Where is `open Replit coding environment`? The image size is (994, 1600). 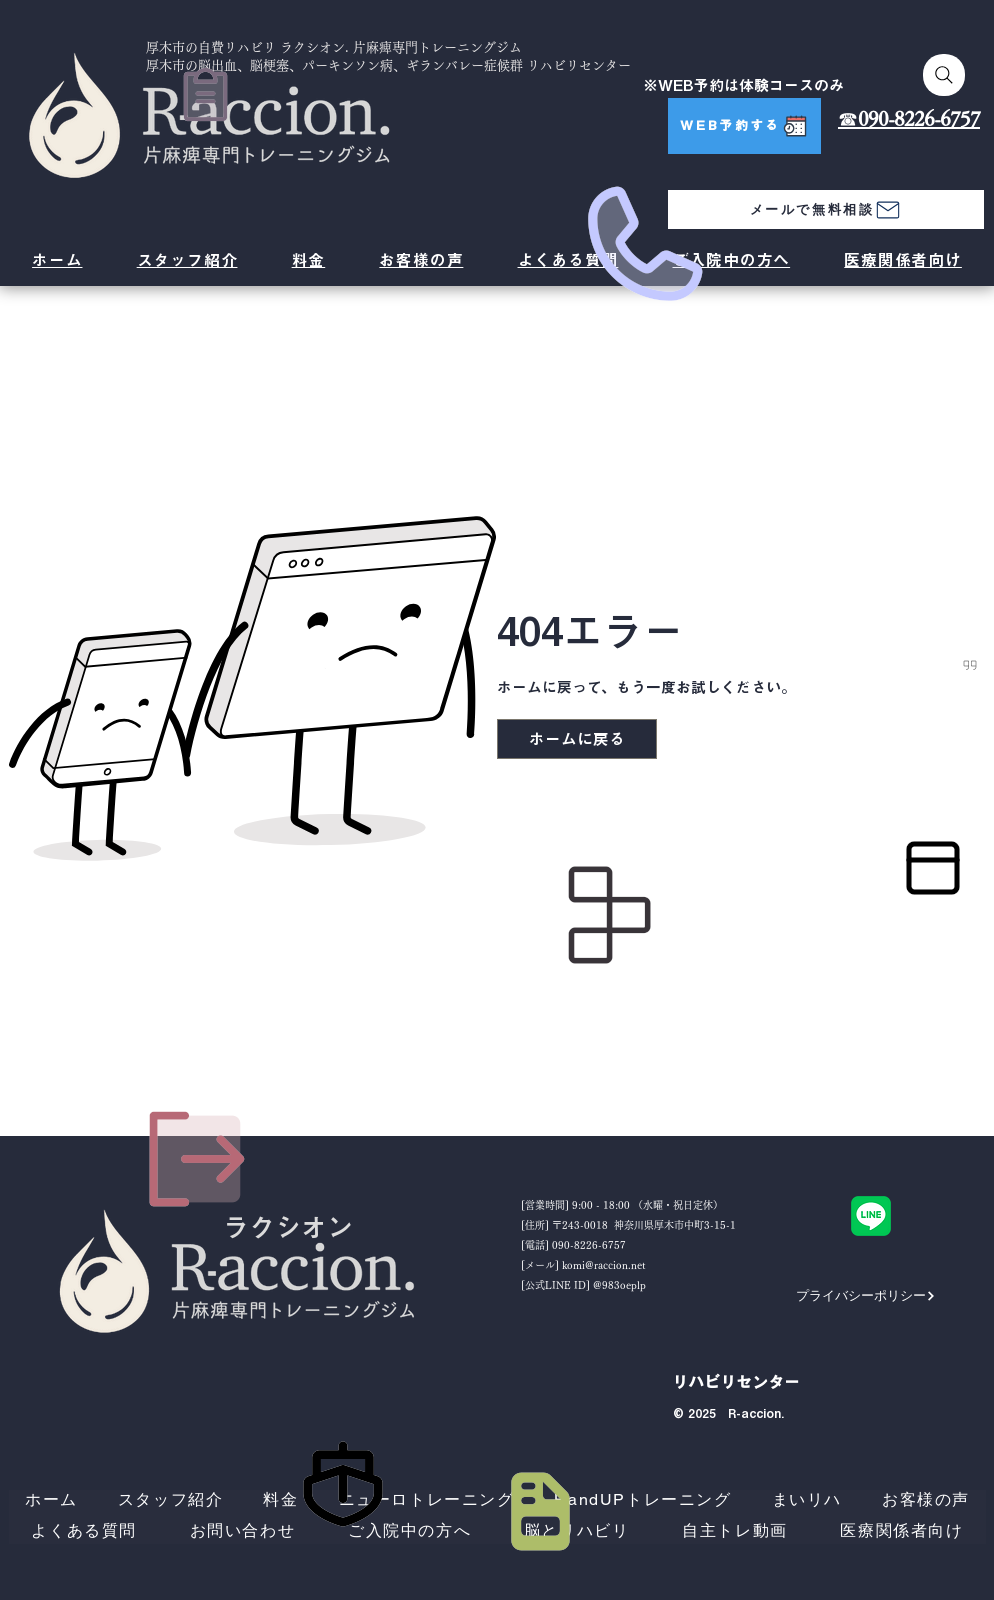 open Replit coding environment is located at coordinates (602, 915).